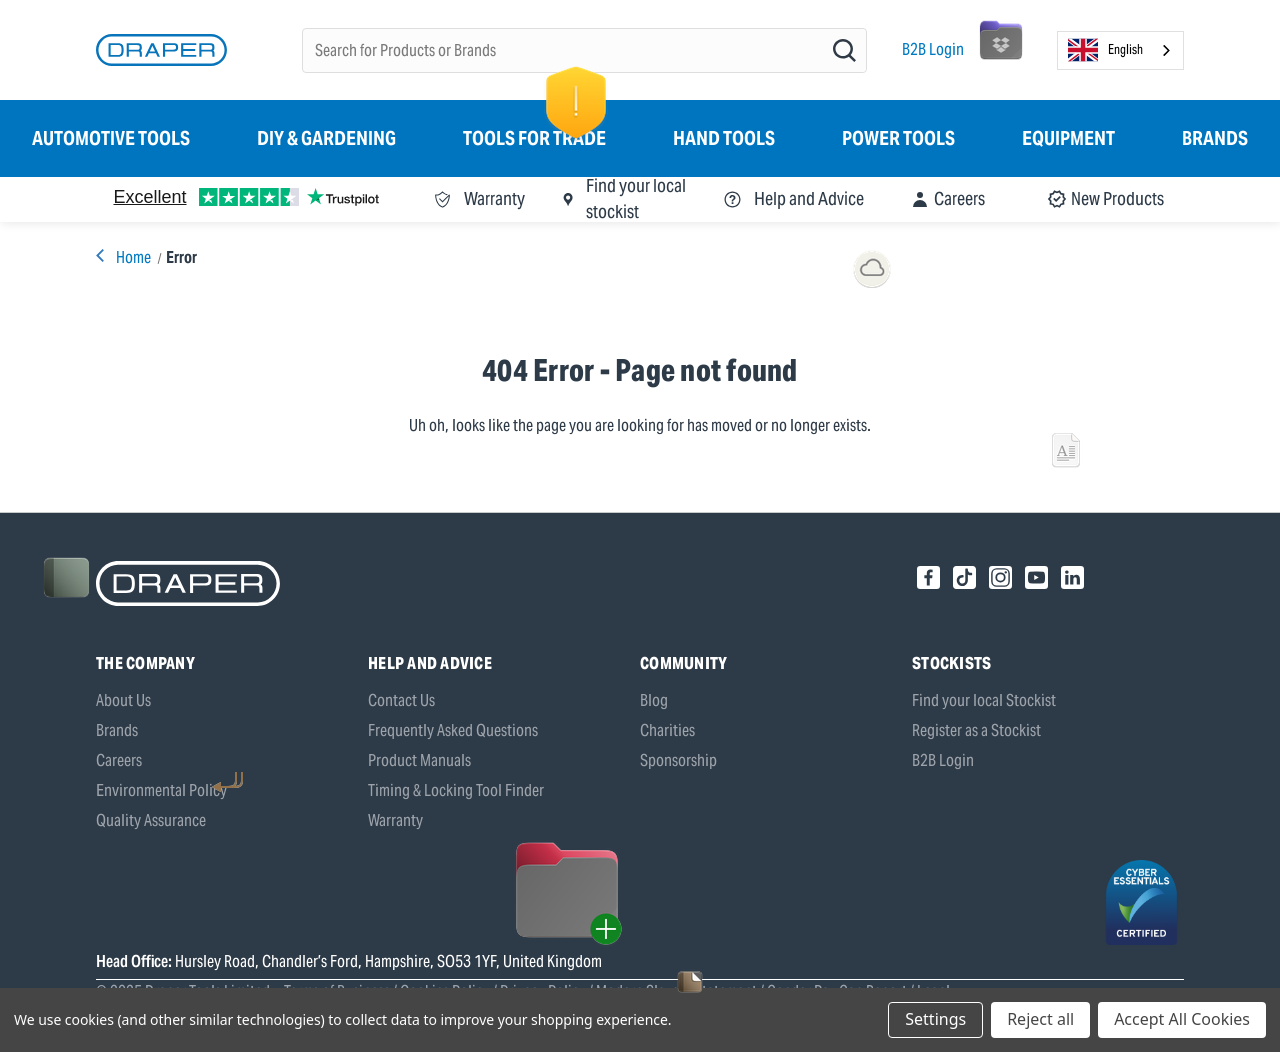 Image resolution: width=1280 pixels, height=1052 pixels. I want to click on indicates medium security level or partial protection, so click(576, 105).